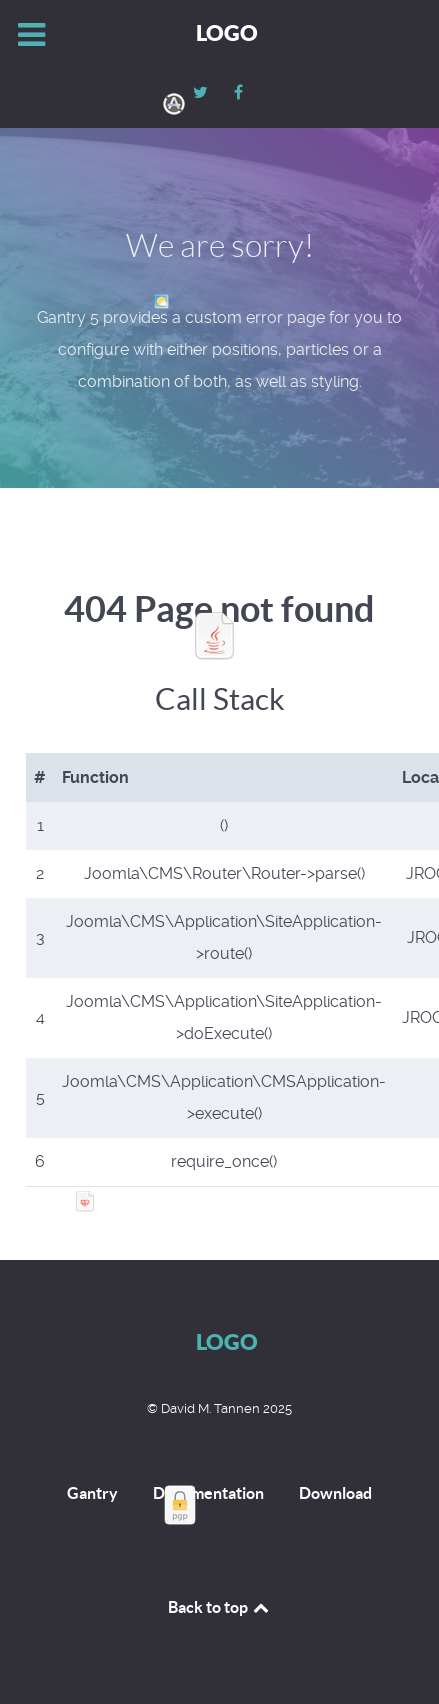 The height and width of the screenshot is (1704, 439). I want to click on a pgp-encrypted file, so click(180, 1505).